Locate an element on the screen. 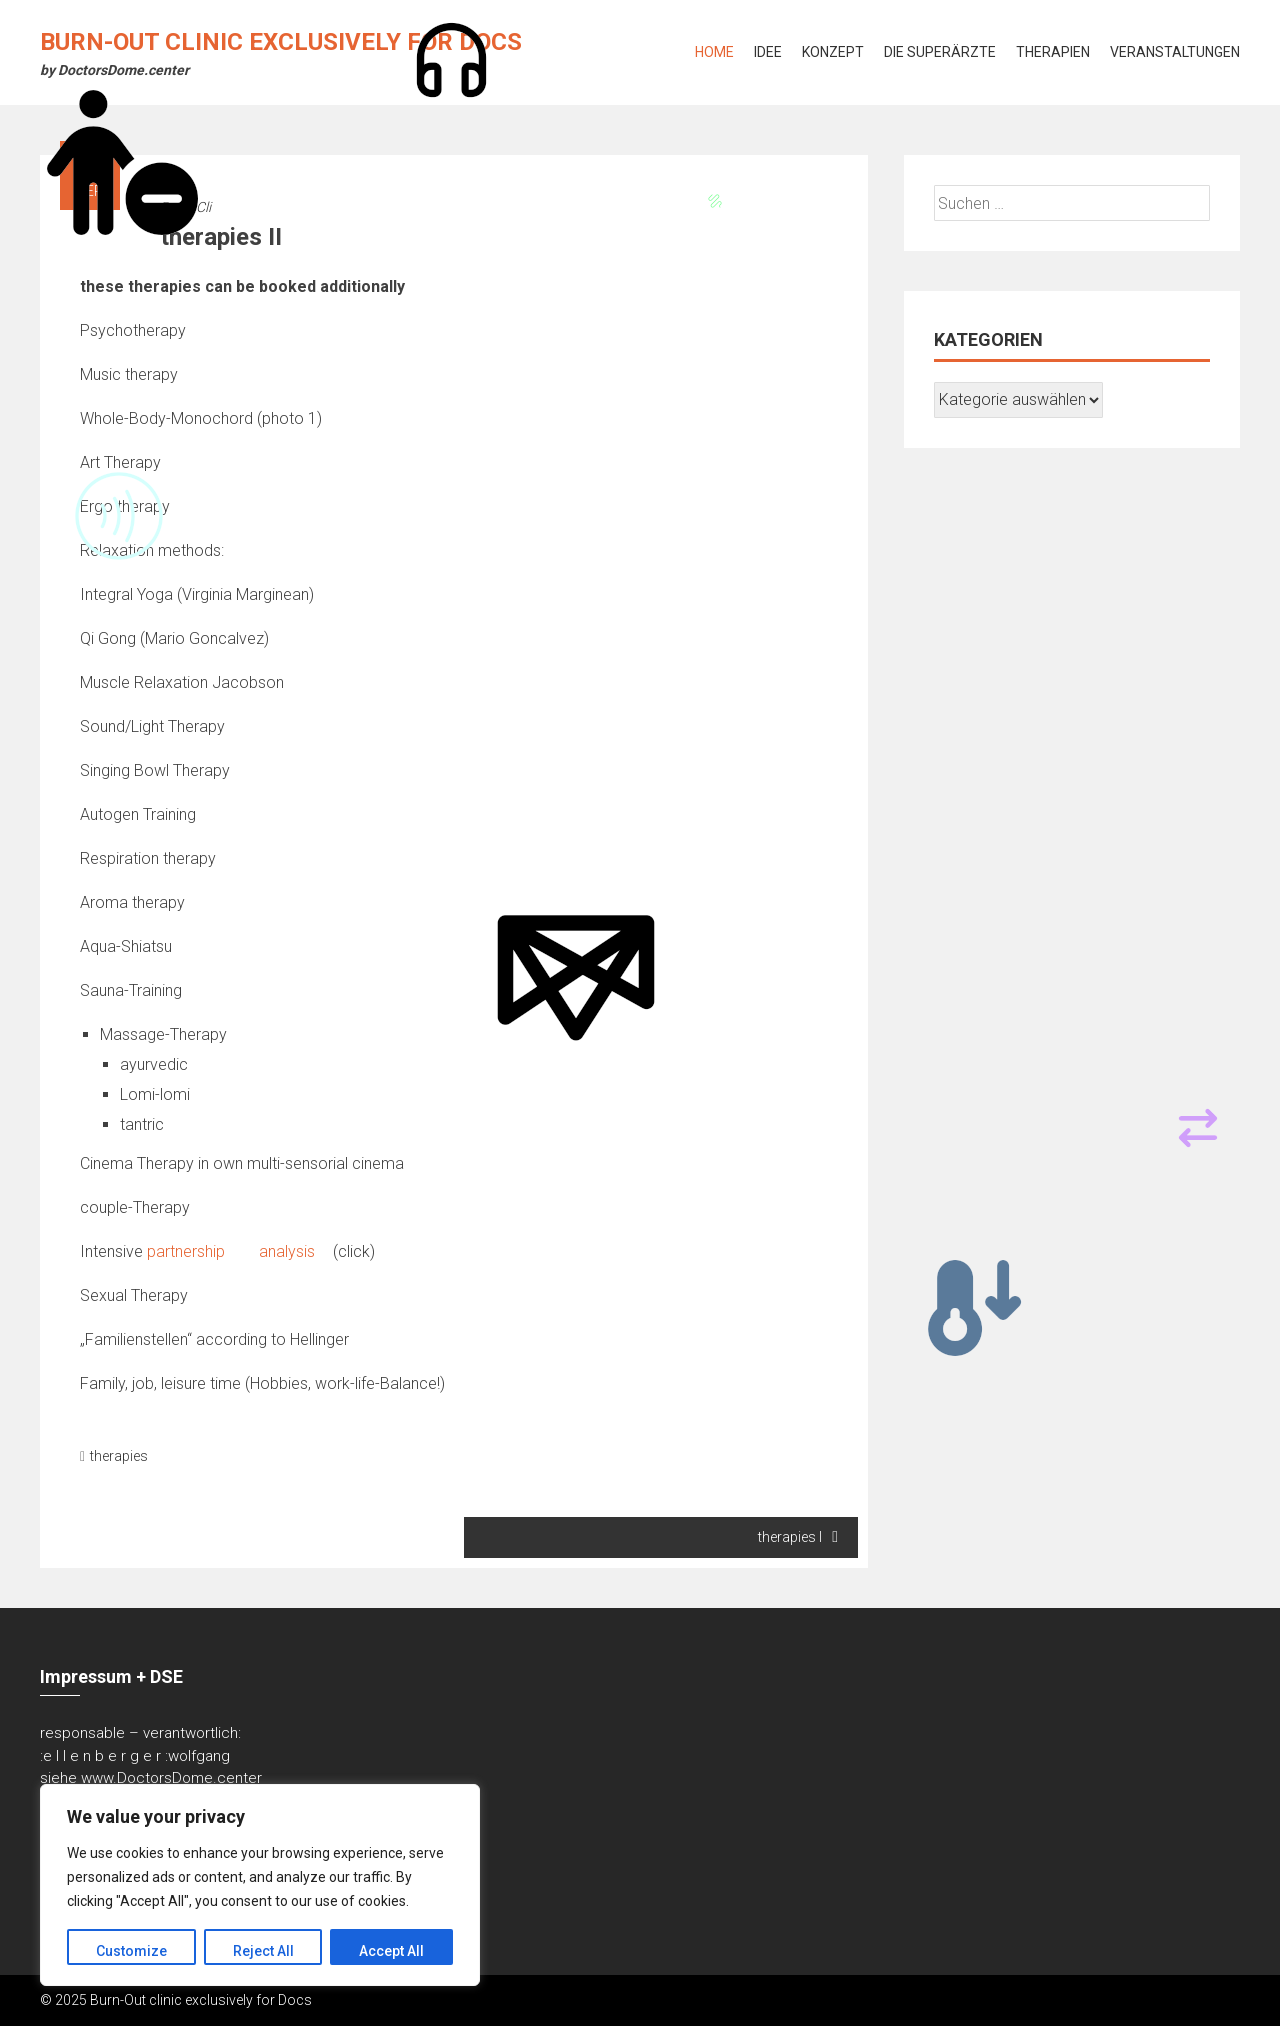 The width and height of the screenshot is (1280, 2026). listen to audio or music is located at coordinates (451, 62).